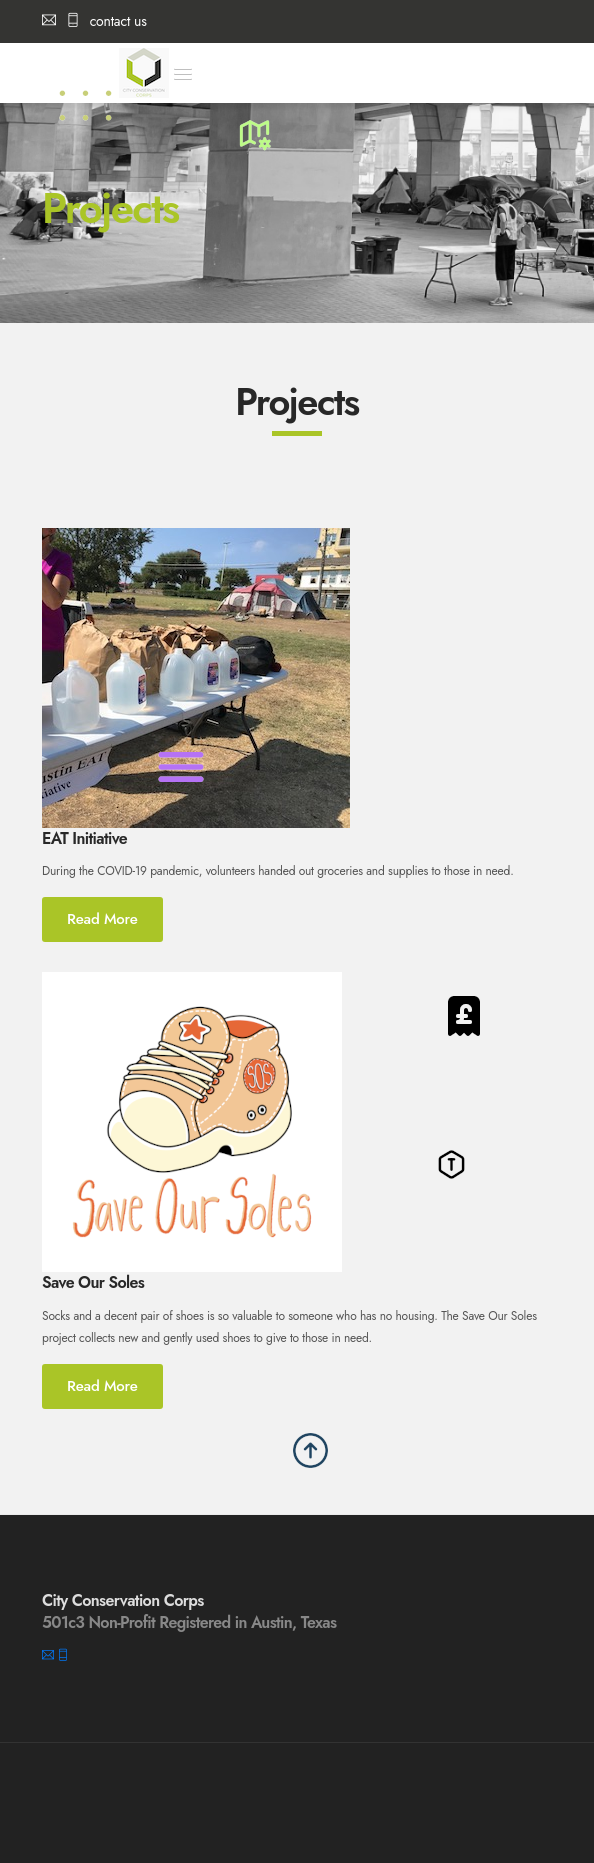 This screenshot has height=1863, width=594. I want to click on open the navigation menu, so click(181, 767).